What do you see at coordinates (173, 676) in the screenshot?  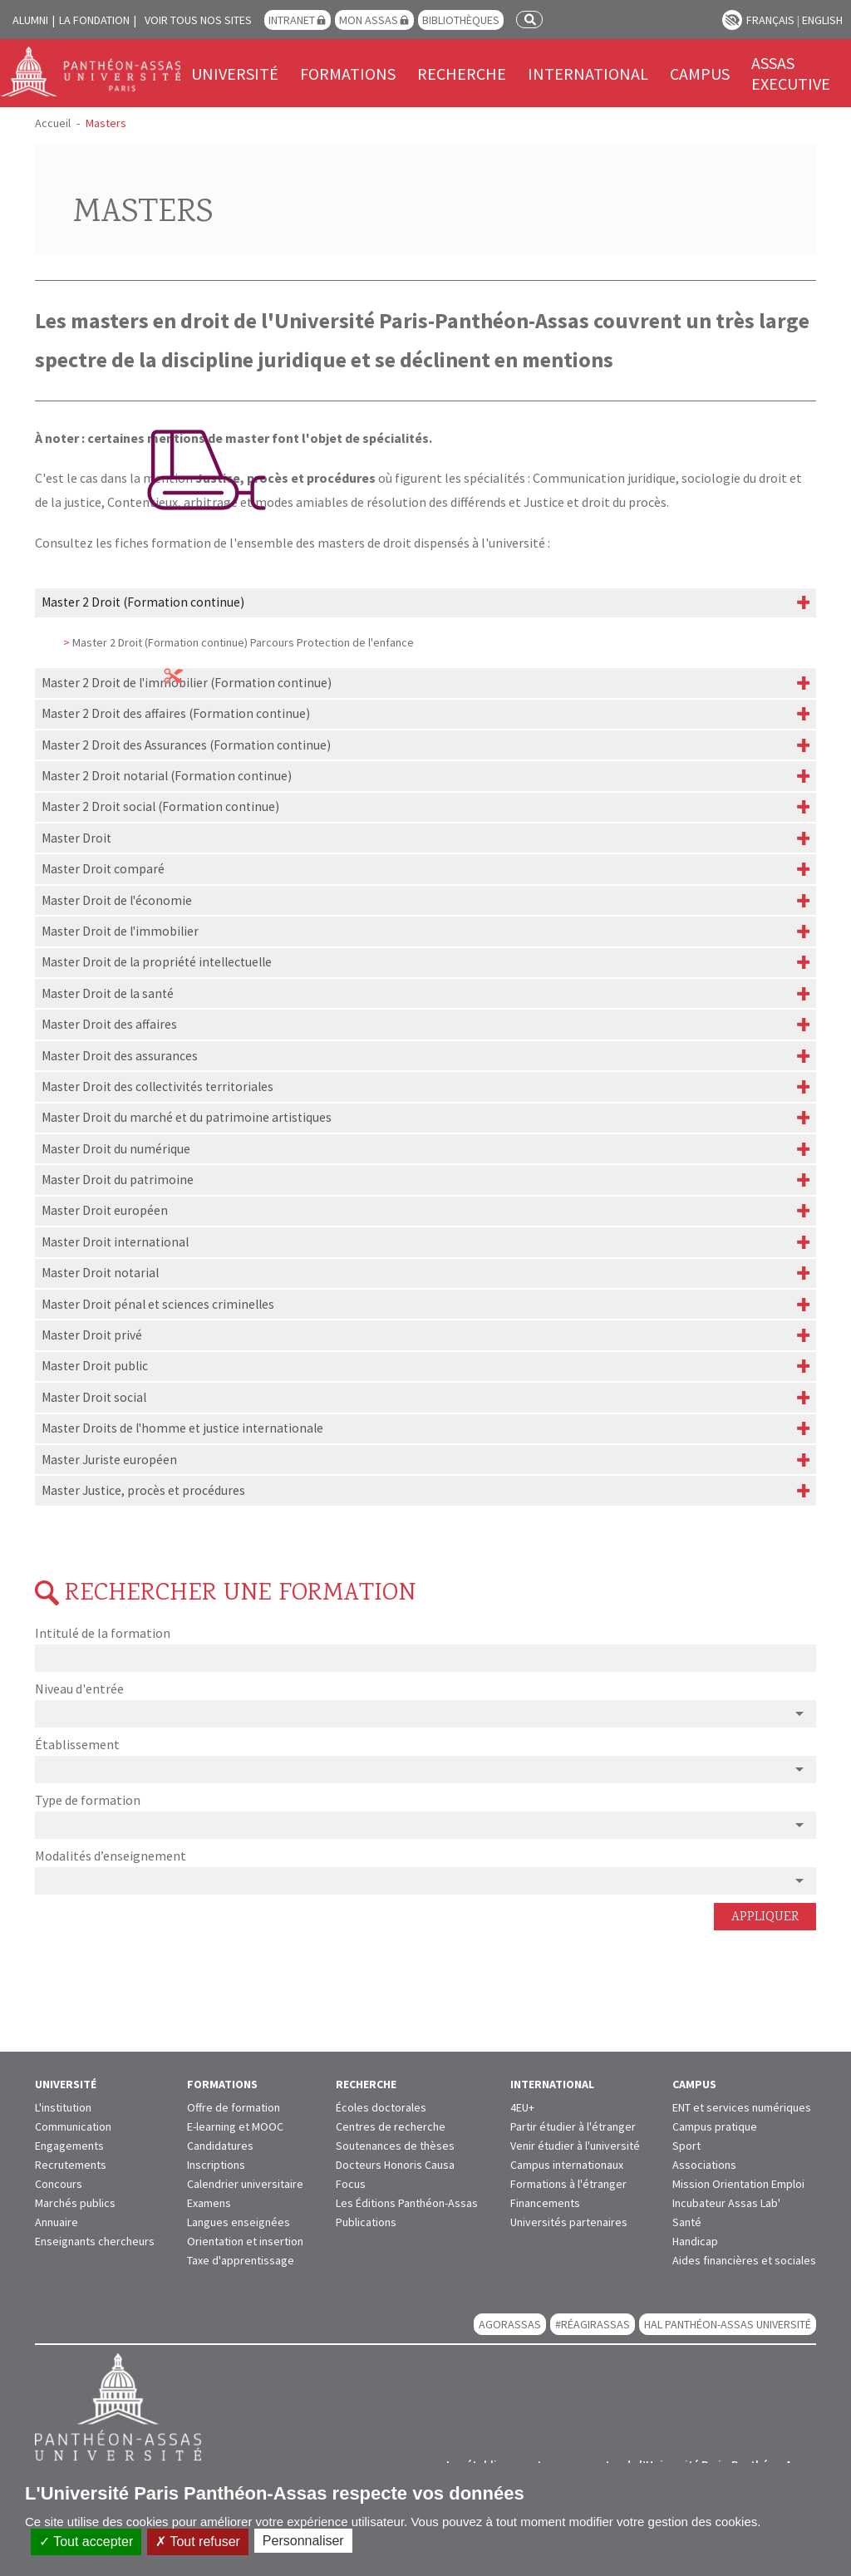 I see `cut selected content` at bounding box center [173, 676].